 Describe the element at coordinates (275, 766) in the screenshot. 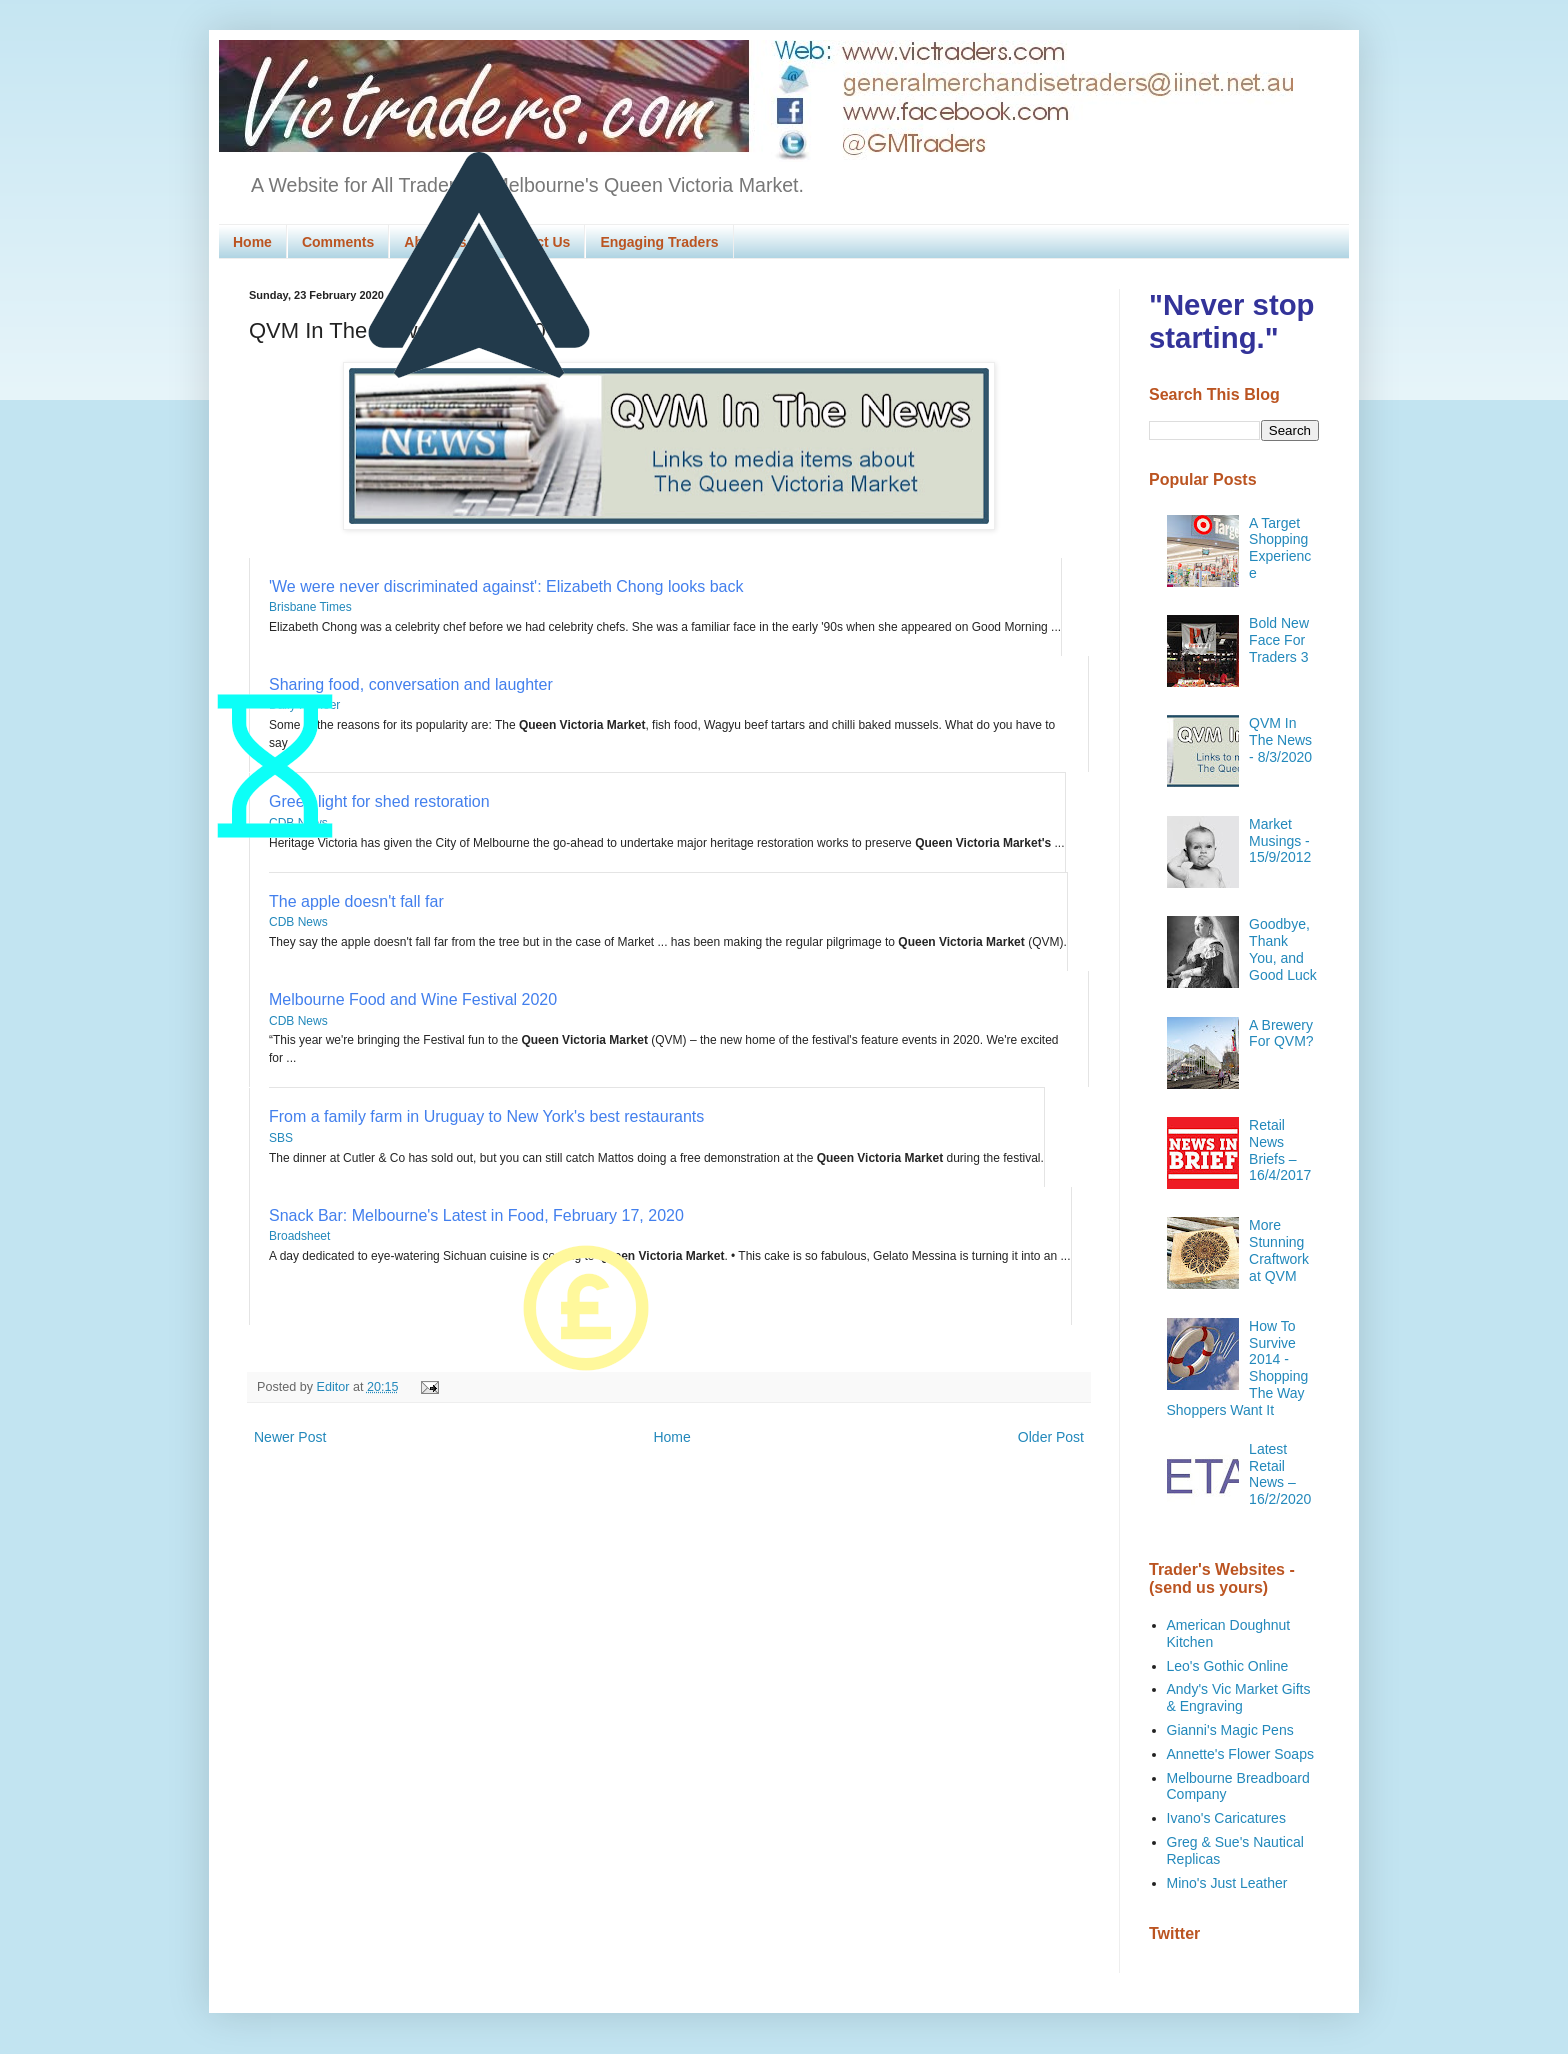

I see `indicates a loading or processing state` at that location.